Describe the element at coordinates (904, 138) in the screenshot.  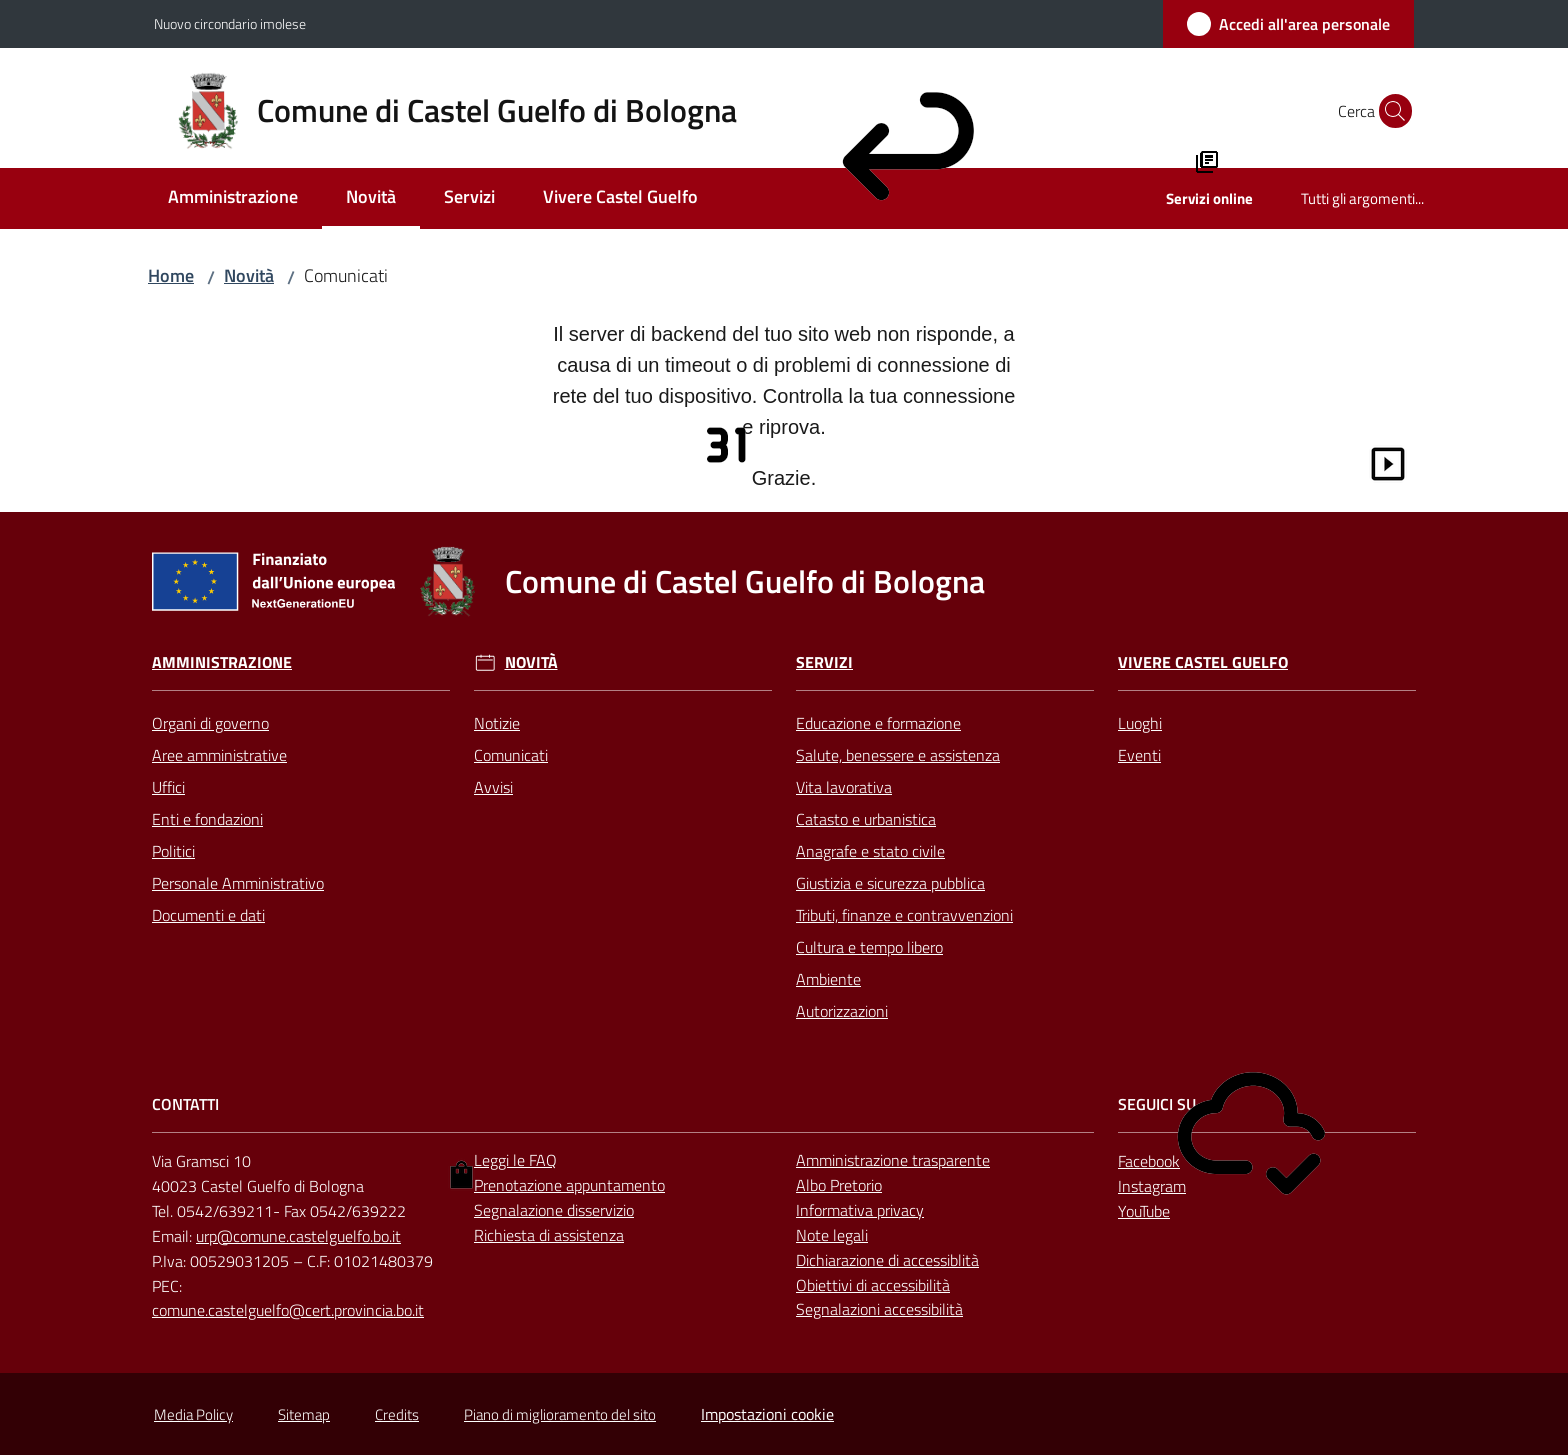
I see `go back to the previous screen` at that location.